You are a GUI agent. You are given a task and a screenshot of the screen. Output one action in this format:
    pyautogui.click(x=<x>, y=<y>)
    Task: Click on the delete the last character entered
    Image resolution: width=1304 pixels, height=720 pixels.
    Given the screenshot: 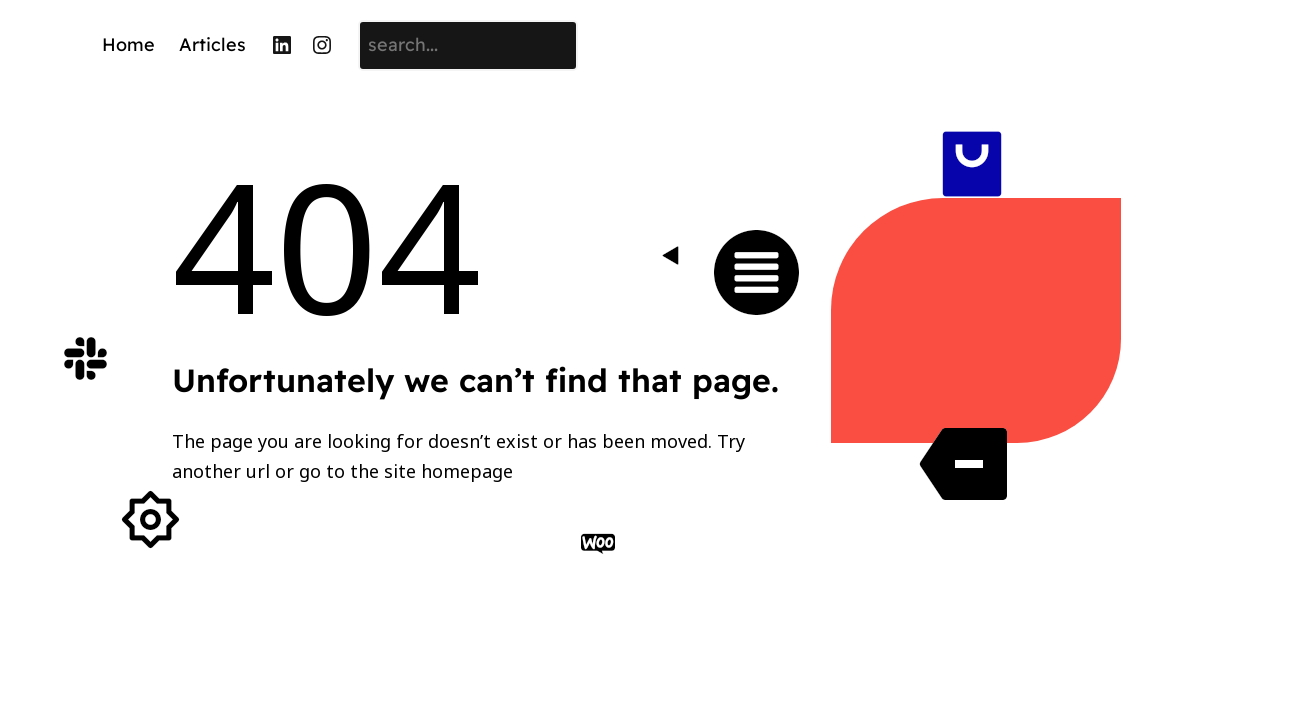 What is the action you would take?
    pyautogui.click(x=967, y=464)
    